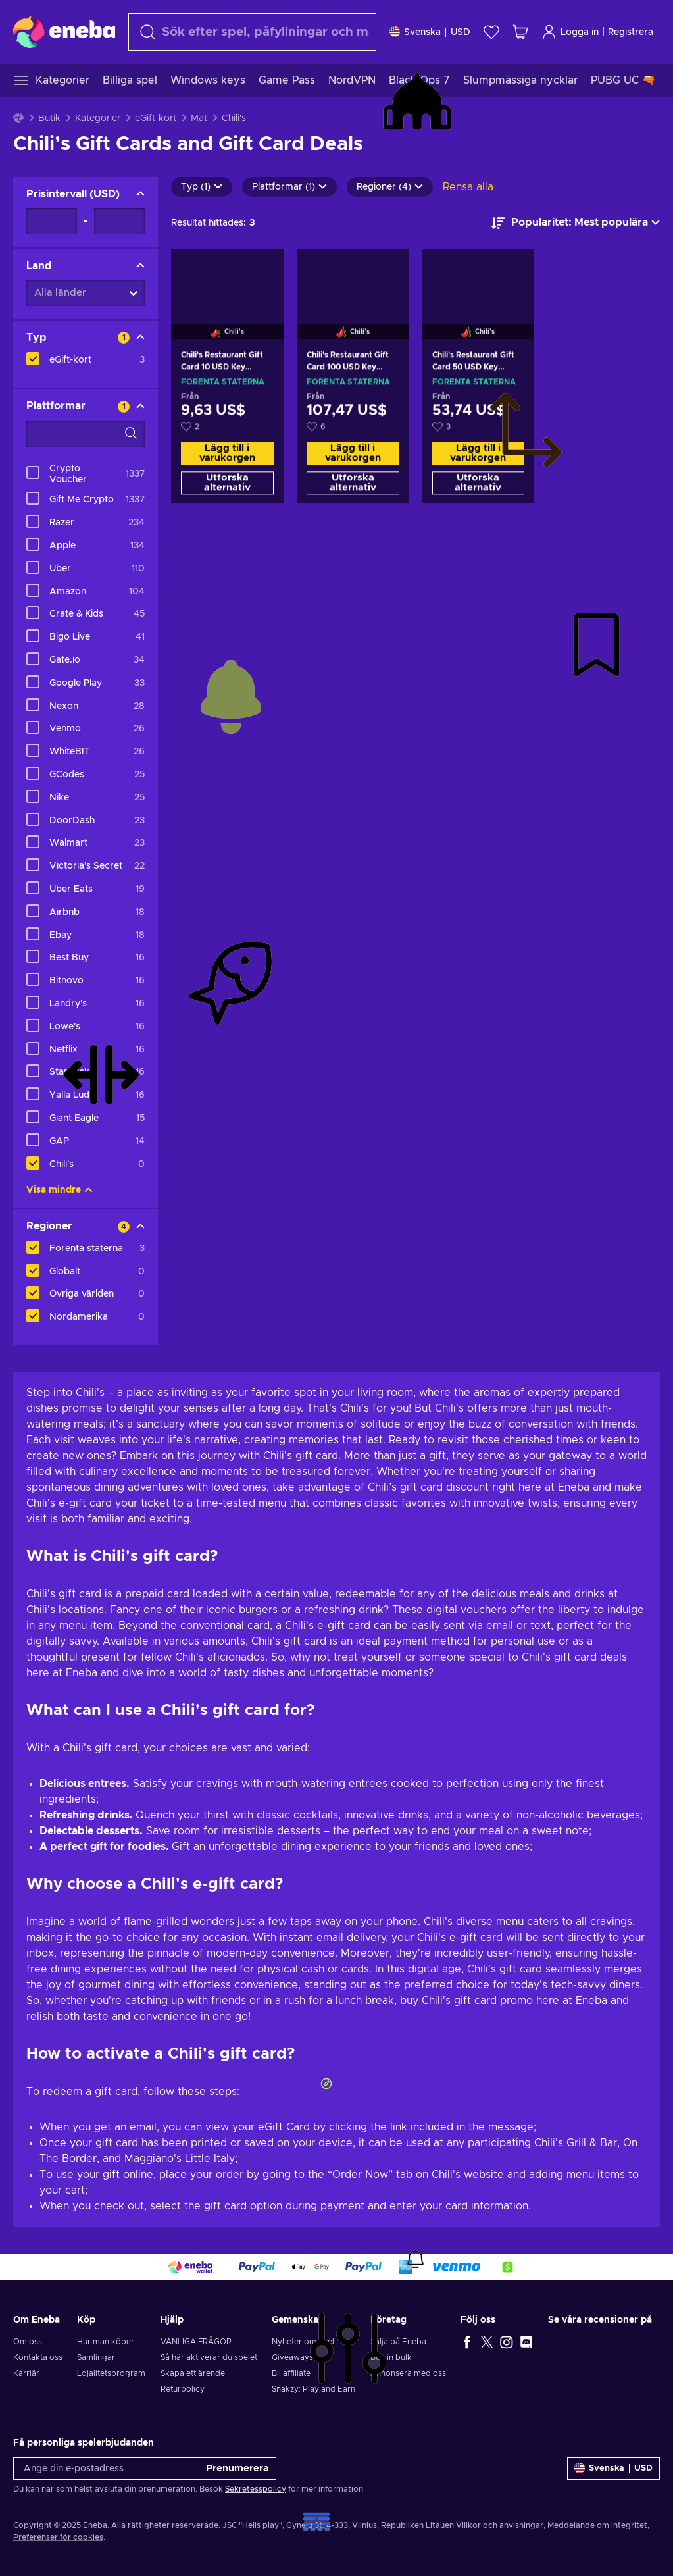 This screenshot has width=673, height=2576. I want to click on adjust vector path or anchor points, so click(523, 428).